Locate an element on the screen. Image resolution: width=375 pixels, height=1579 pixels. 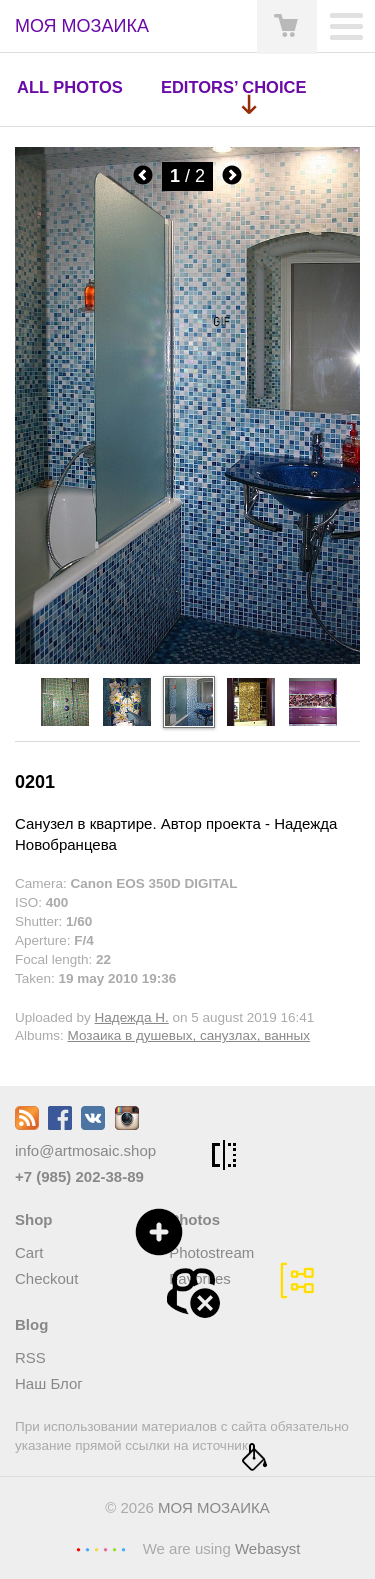
change theme or color settings is located at coordinates (254, 1457).